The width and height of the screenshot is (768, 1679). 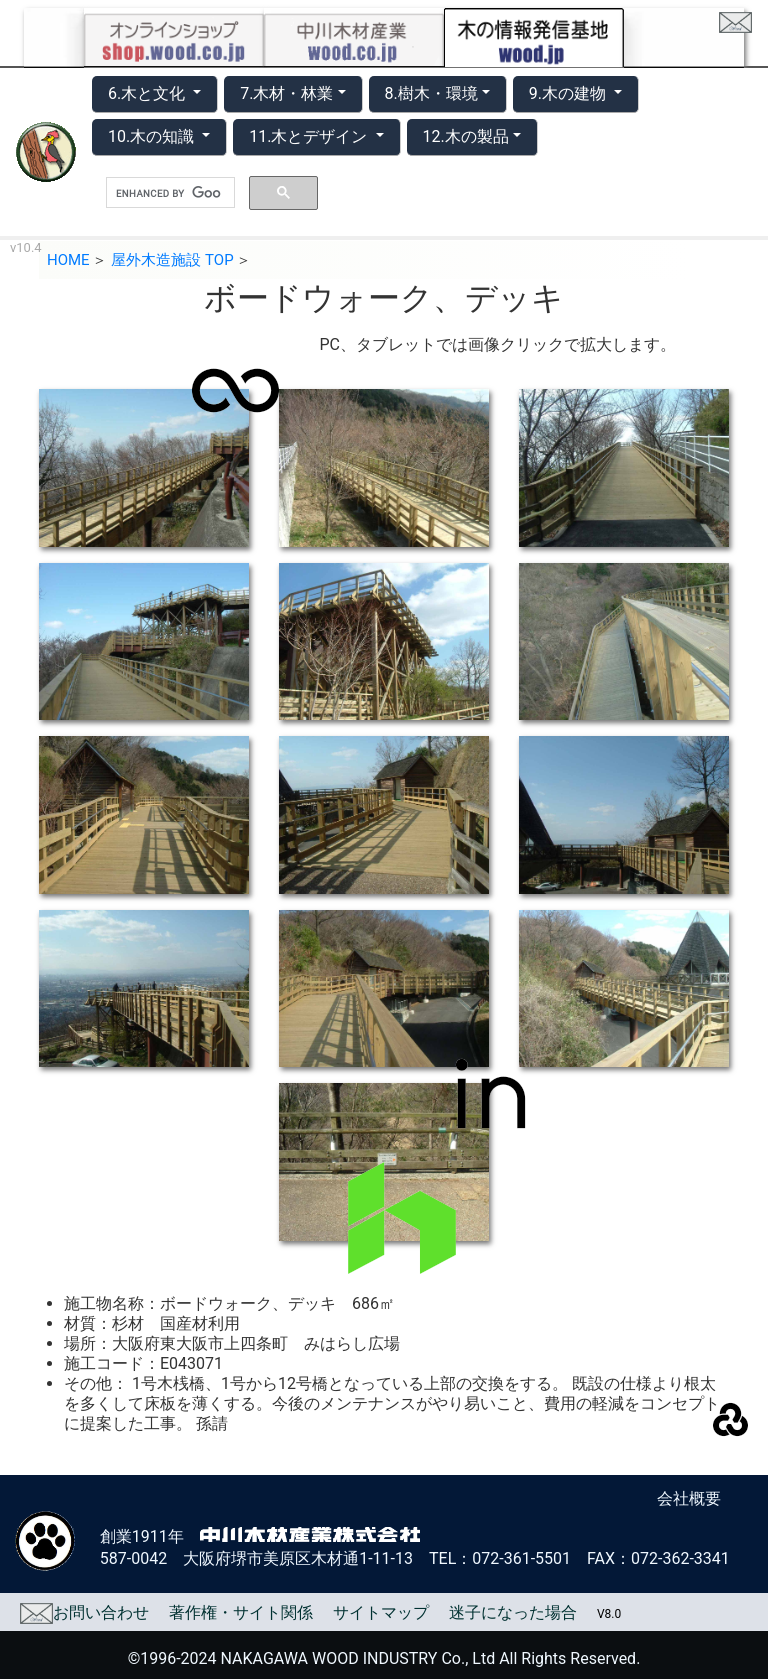 What do you see at coordinates (730, 1419) in the screenshot?
I see `rclone cloud sync application` at bounding box center [730, 1419].